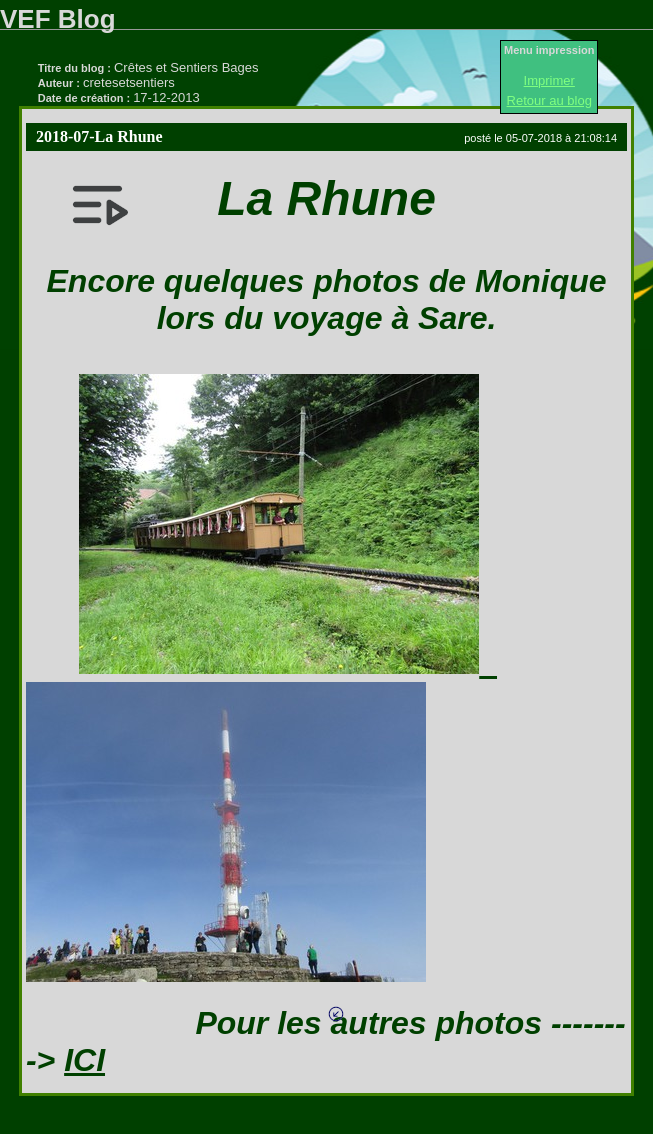  What do you see at coordinates (336, 1014) in the screenshot?
I see `navigate to previous or lower-left content` at bounding box center [336, 1014].